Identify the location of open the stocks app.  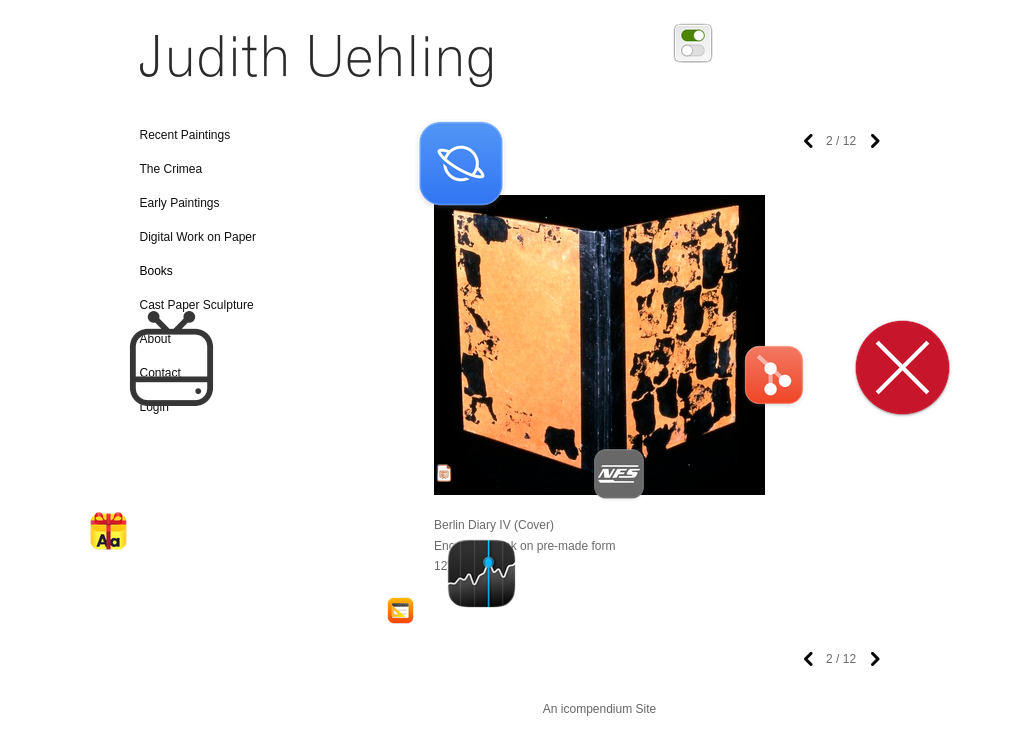
(481, 573).